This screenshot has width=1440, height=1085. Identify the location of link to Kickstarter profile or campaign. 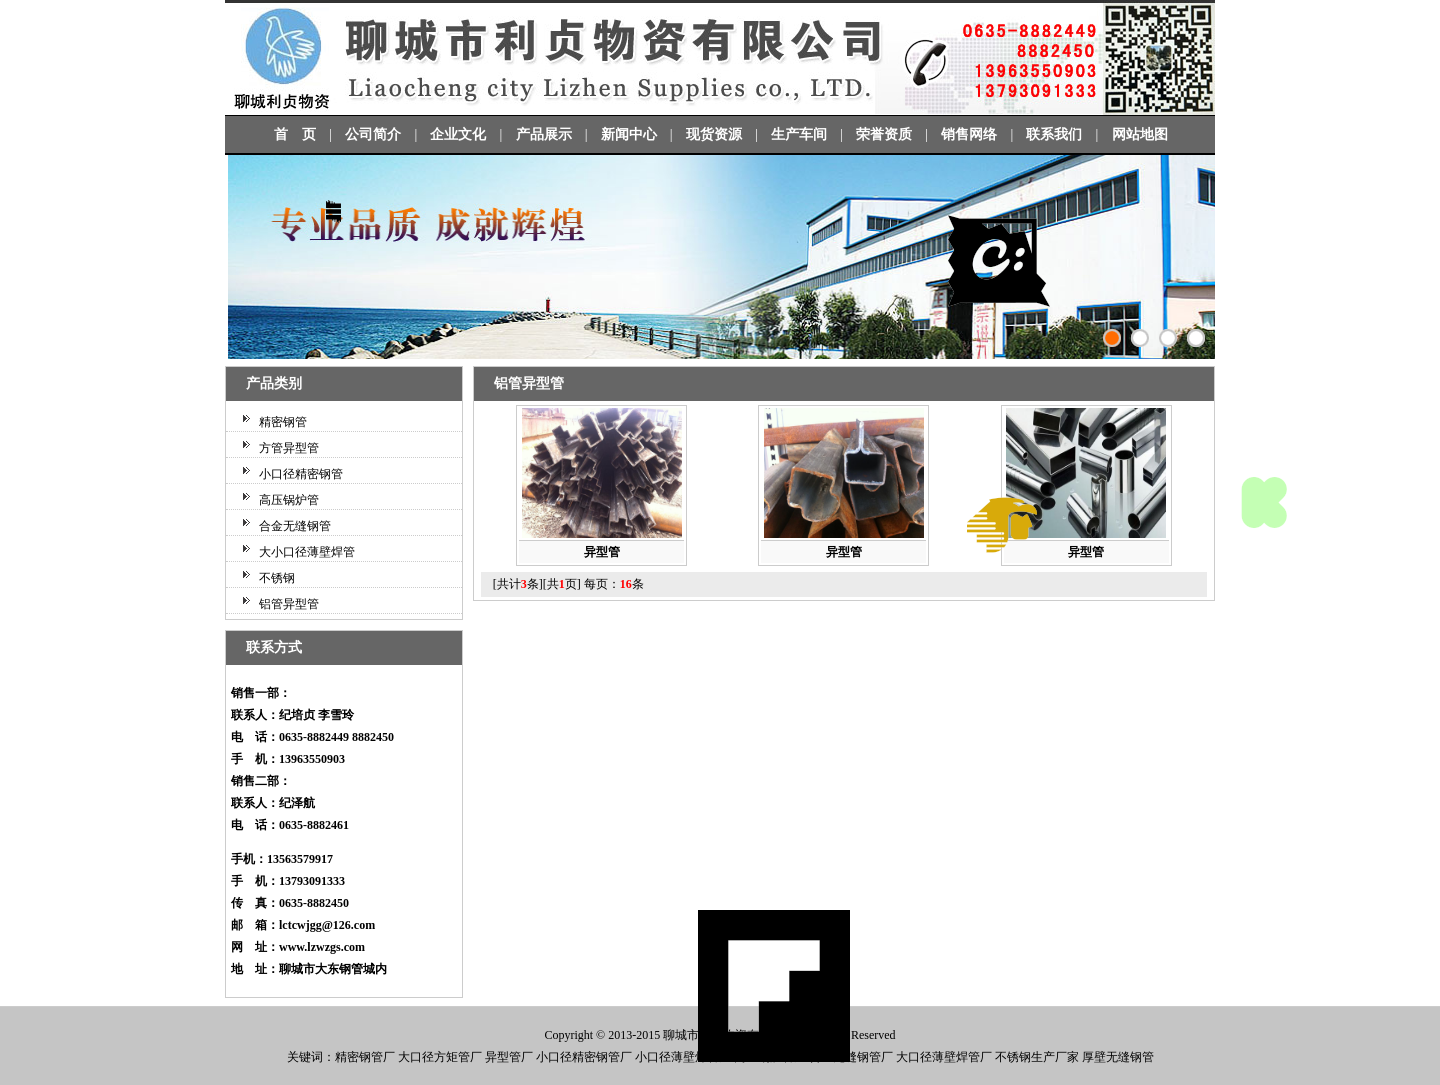
(1263, 502).